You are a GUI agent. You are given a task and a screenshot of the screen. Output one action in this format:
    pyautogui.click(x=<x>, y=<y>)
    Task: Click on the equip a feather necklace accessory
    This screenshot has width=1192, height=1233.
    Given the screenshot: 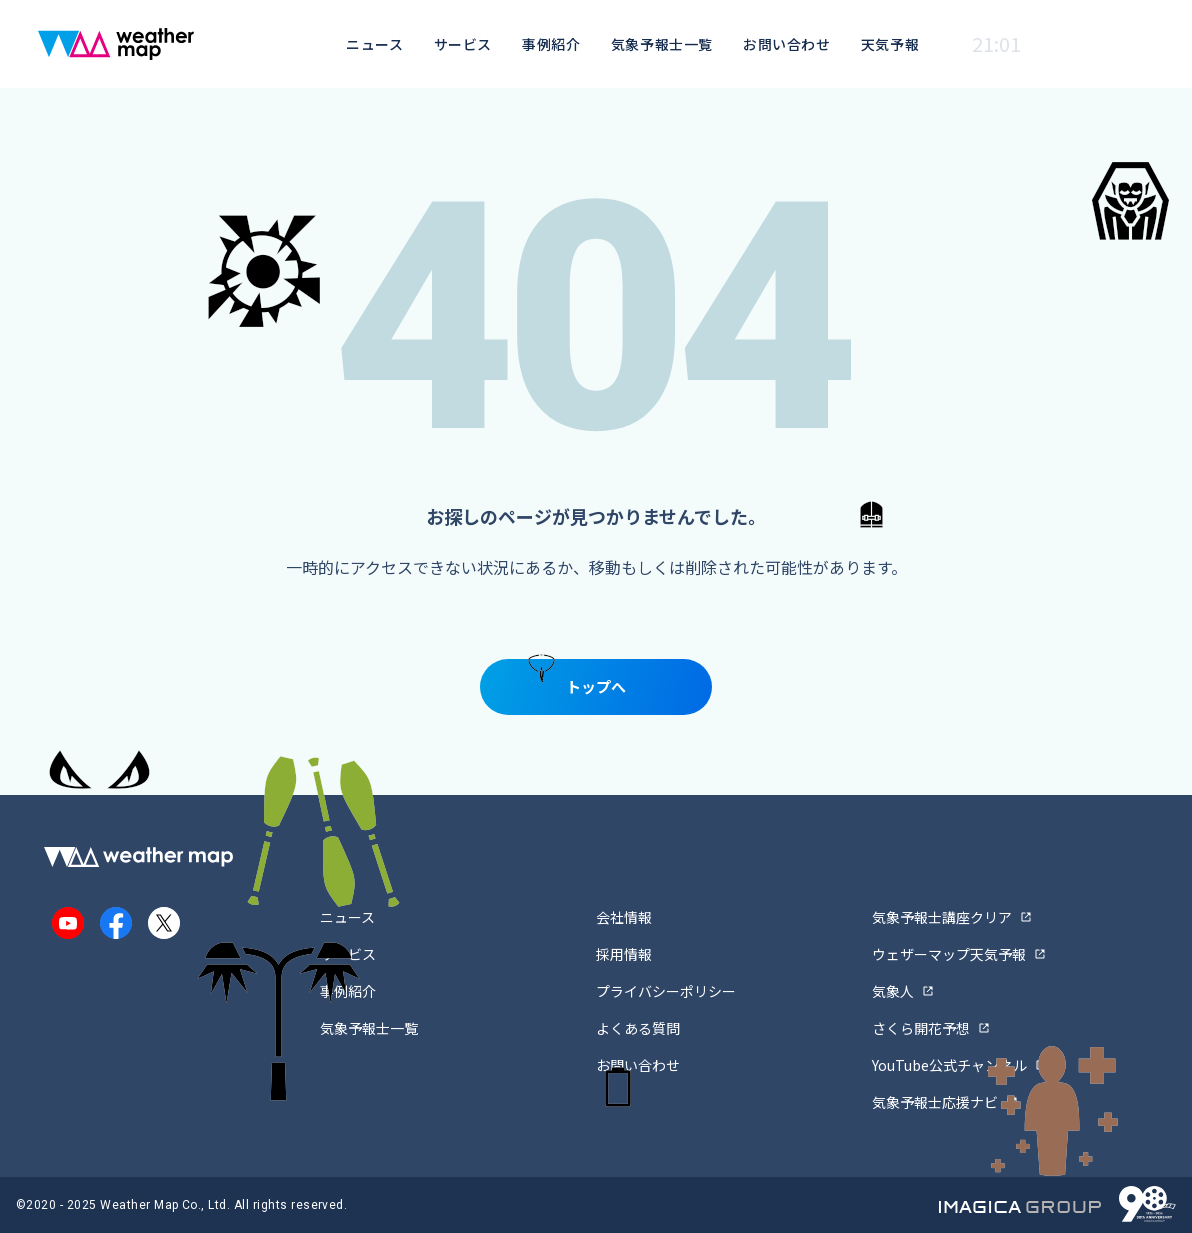 What is the action you would take?
    pyautogui.click(x=541, y=668)
    